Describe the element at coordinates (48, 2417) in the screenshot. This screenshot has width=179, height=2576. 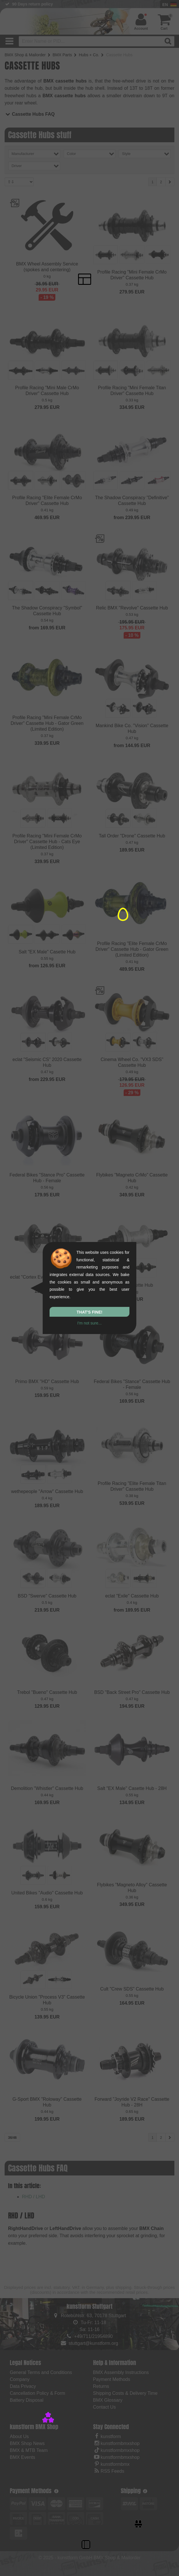
I see `view ratings or reviews` at that location.